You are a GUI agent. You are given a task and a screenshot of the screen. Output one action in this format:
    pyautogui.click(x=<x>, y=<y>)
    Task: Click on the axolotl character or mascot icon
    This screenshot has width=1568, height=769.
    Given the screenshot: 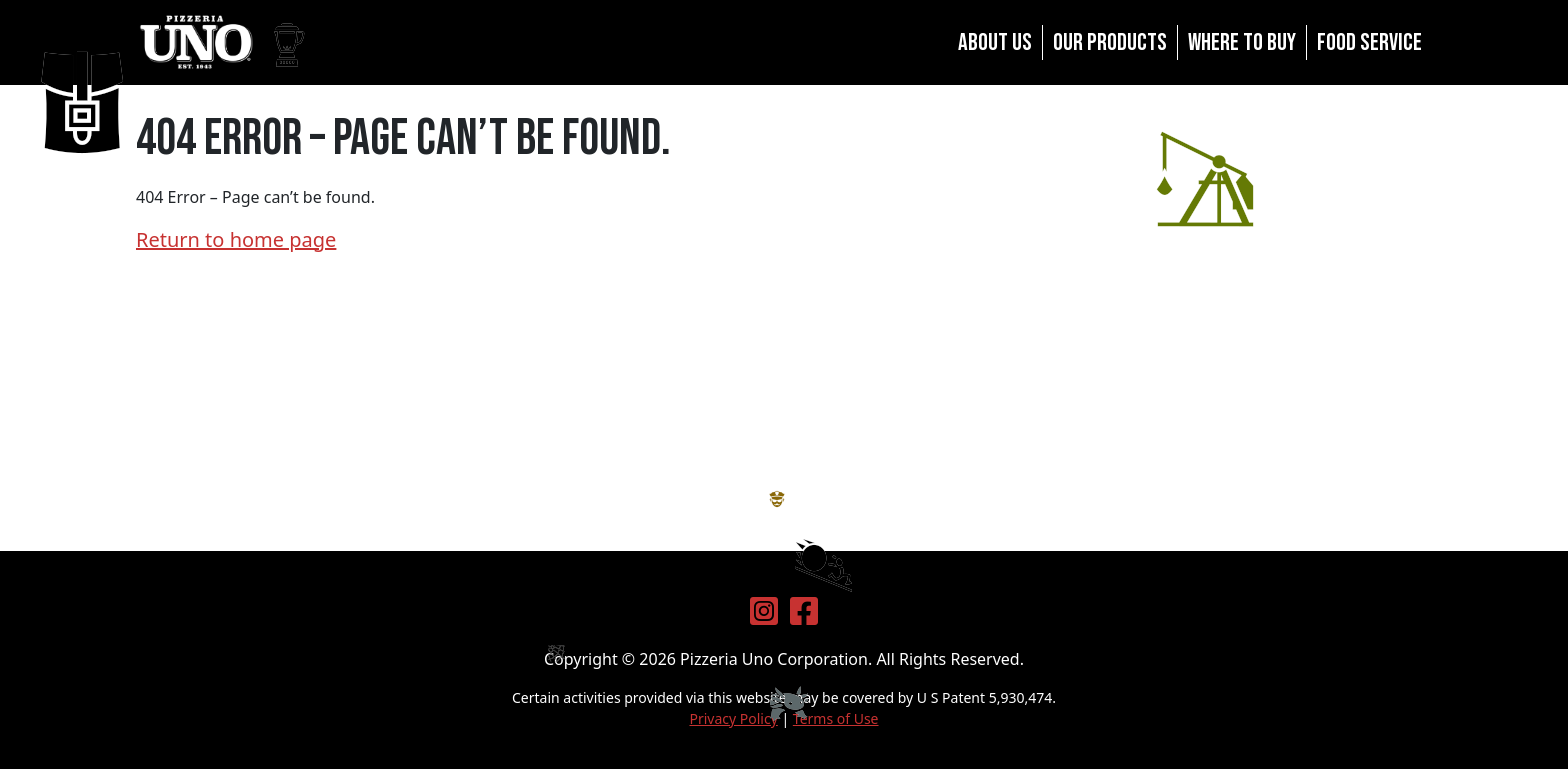 What is the action you would take?
    pyautogui.click(x=789, y=702)
    